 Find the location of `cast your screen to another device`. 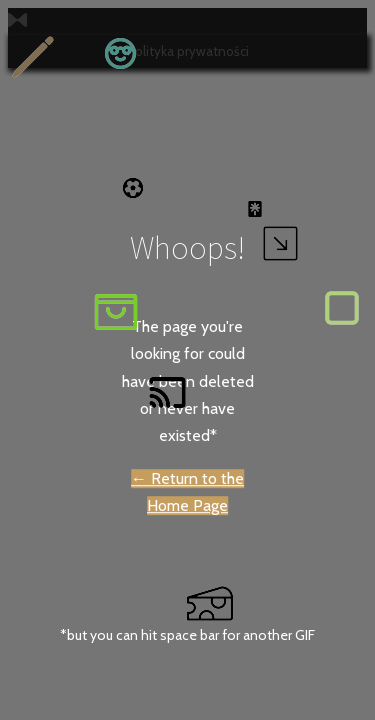

cast your screen to another device is located at coordinates (167, 392).